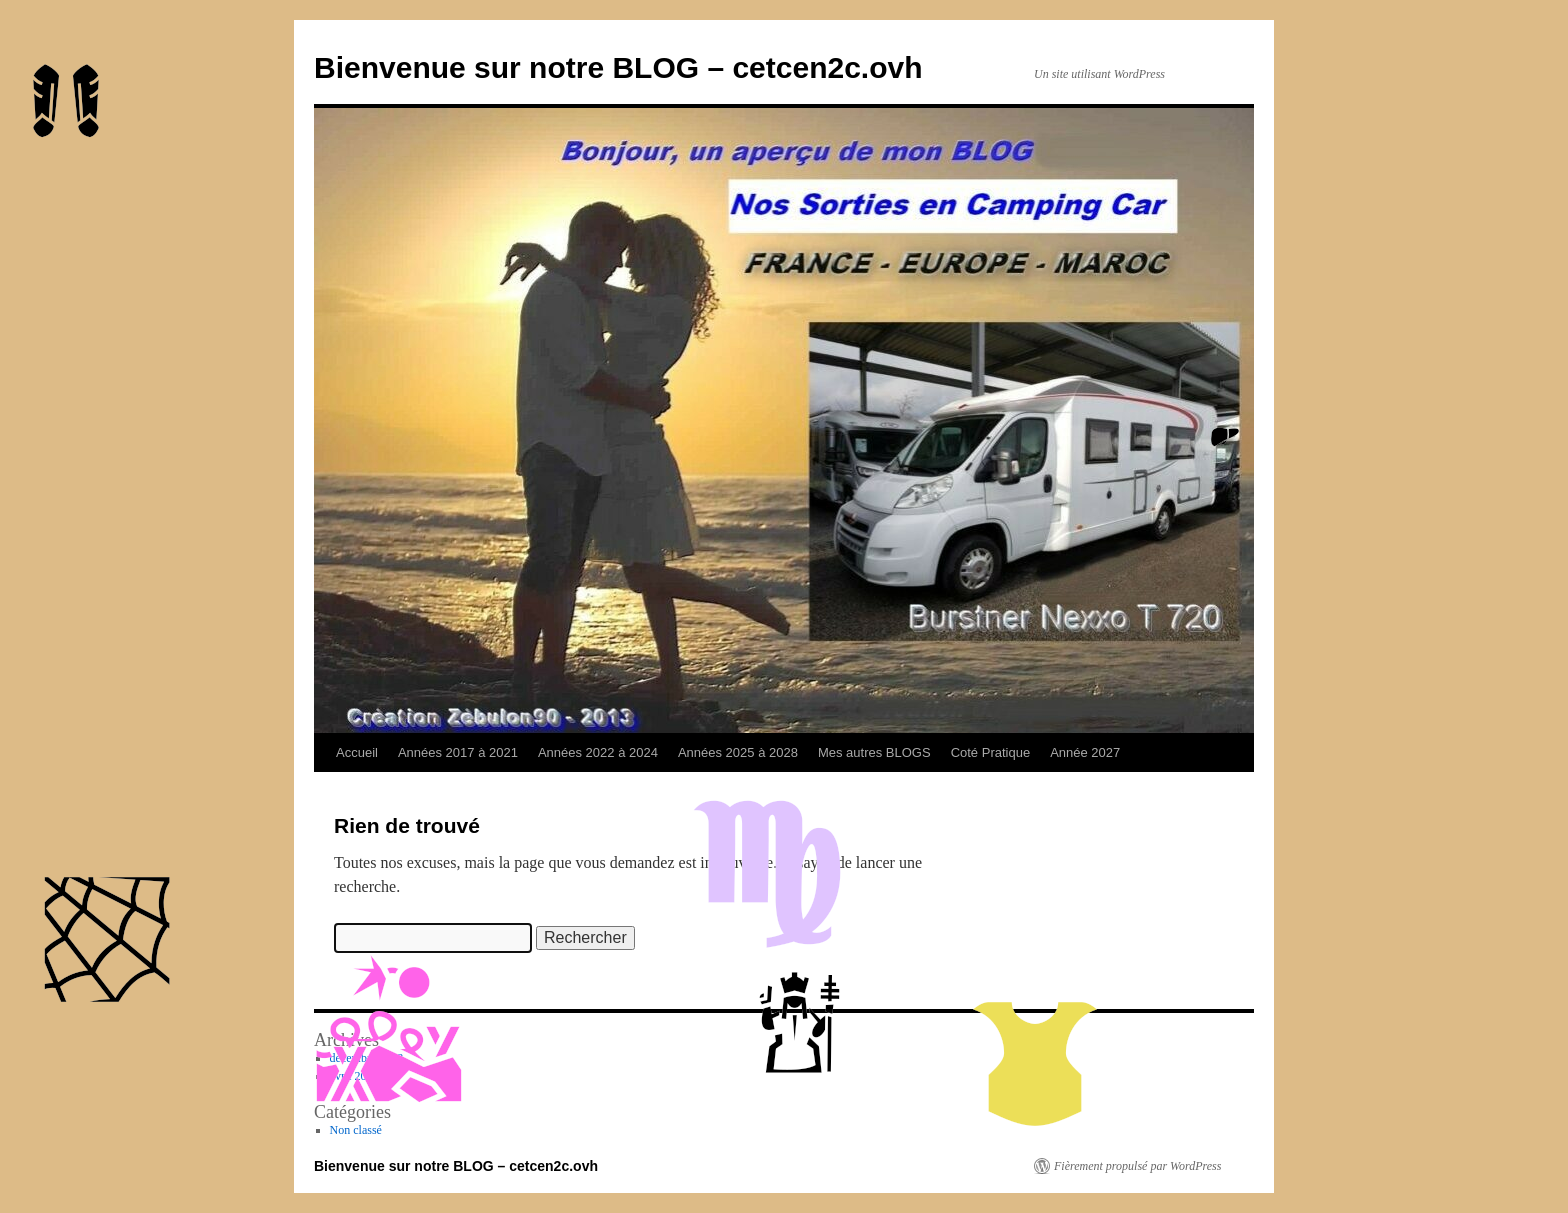  I want to click on equip body armor or protective vest, so click(1035, 1064).